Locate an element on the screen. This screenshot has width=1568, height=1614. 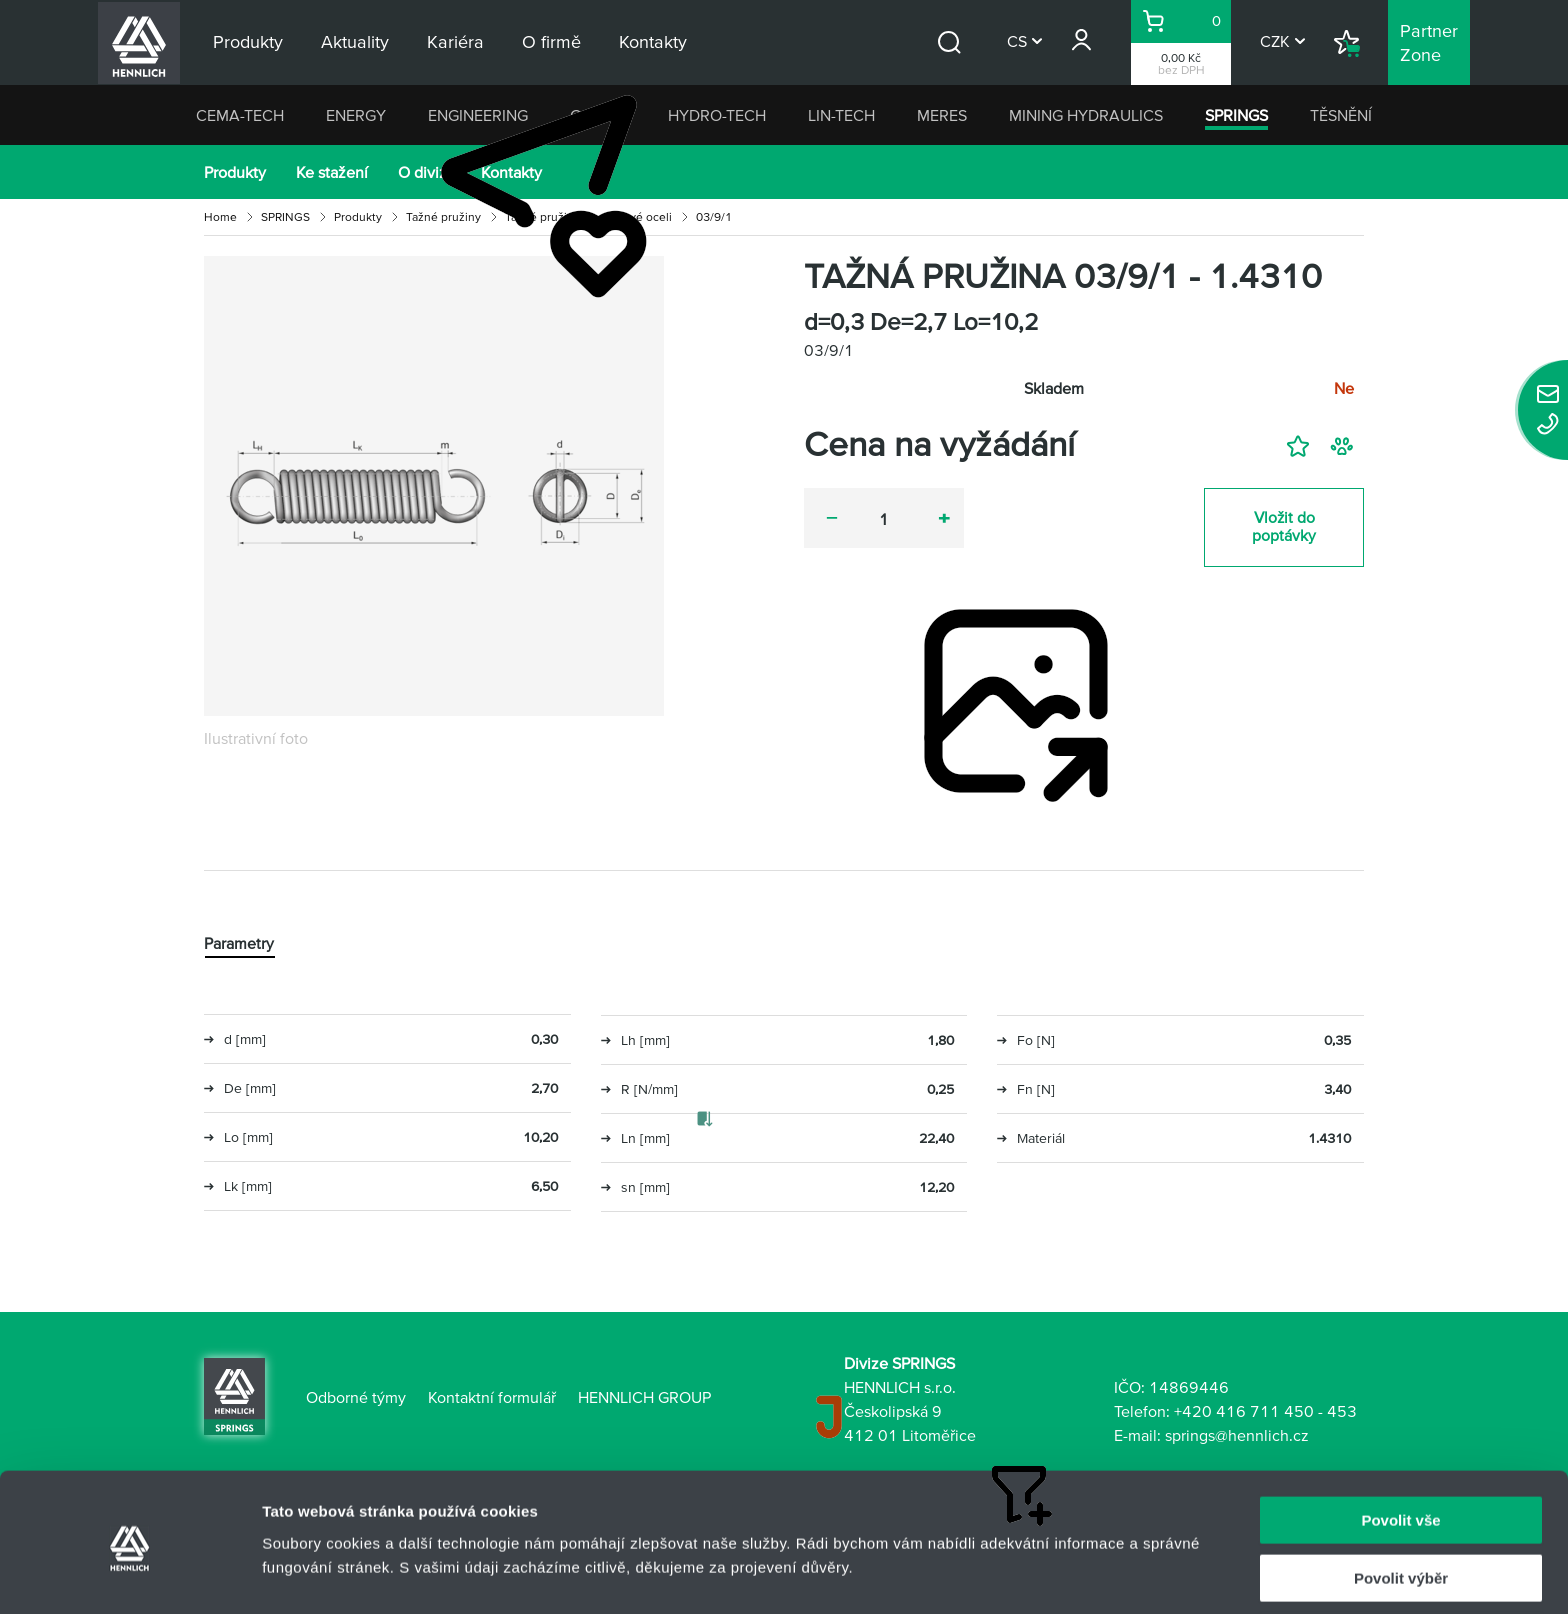
save location to favorites is located at coordinates (540, 191).